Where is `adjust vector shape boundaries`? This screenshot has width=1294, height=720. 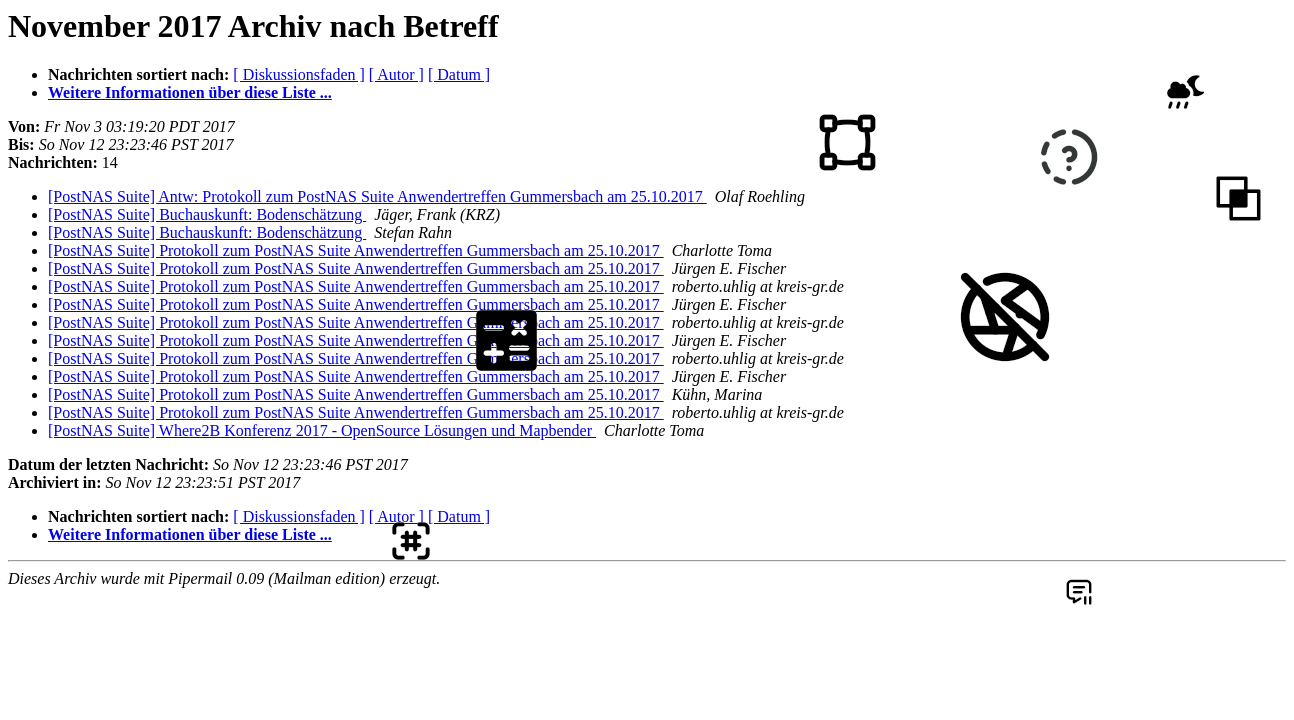 adjust vector shape boundaries is located at coordinates (847, 142).